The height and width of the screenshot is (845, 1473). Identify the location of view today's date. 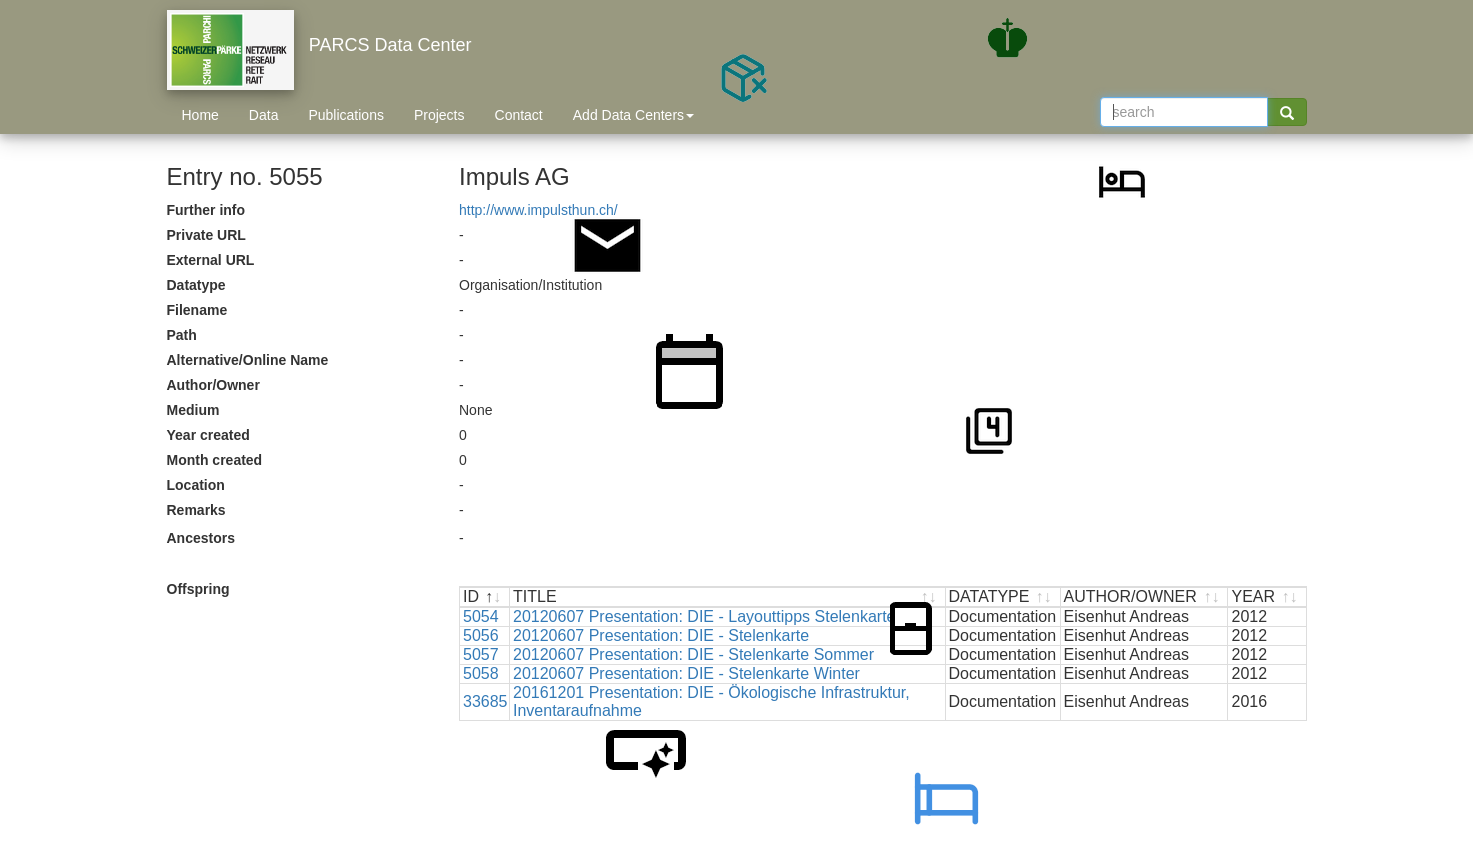
(689, 371).